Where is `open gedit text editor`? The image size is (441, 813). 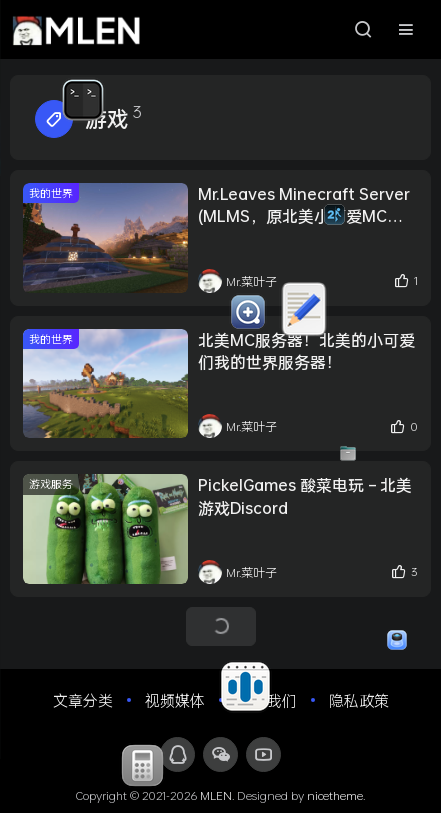
open gedit text editor is located at coordinates (304, 309).